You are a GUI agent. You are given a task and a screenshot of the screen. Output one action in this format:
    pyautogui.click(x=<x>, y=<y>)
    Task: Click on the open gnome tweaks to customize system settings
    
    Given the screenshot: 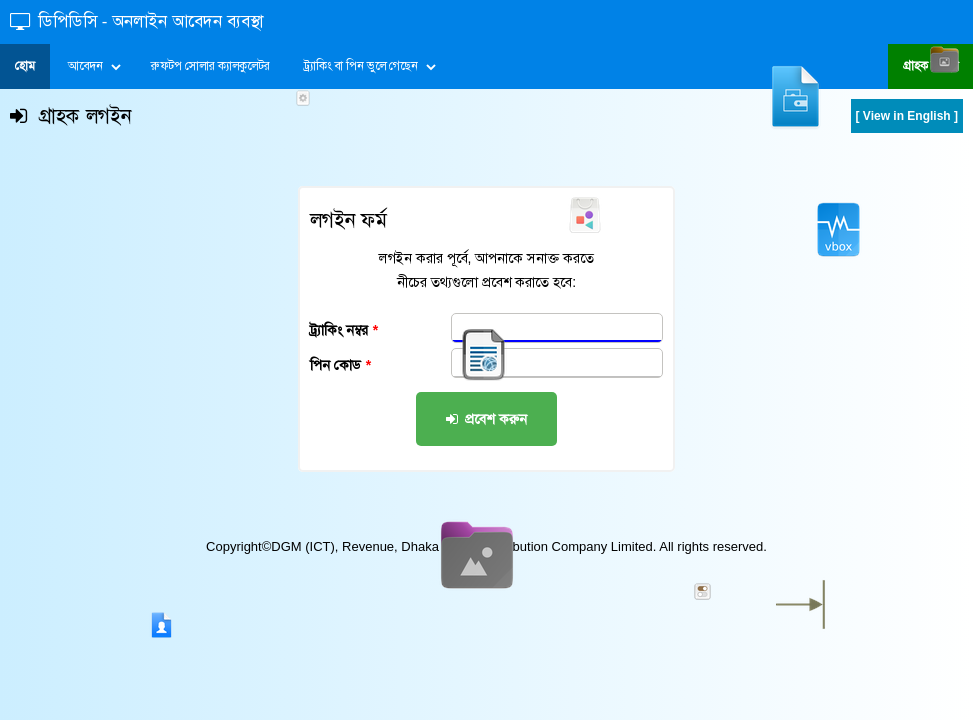 What is the action you would take?
    pyautogui.click(x=702, y=591)
    